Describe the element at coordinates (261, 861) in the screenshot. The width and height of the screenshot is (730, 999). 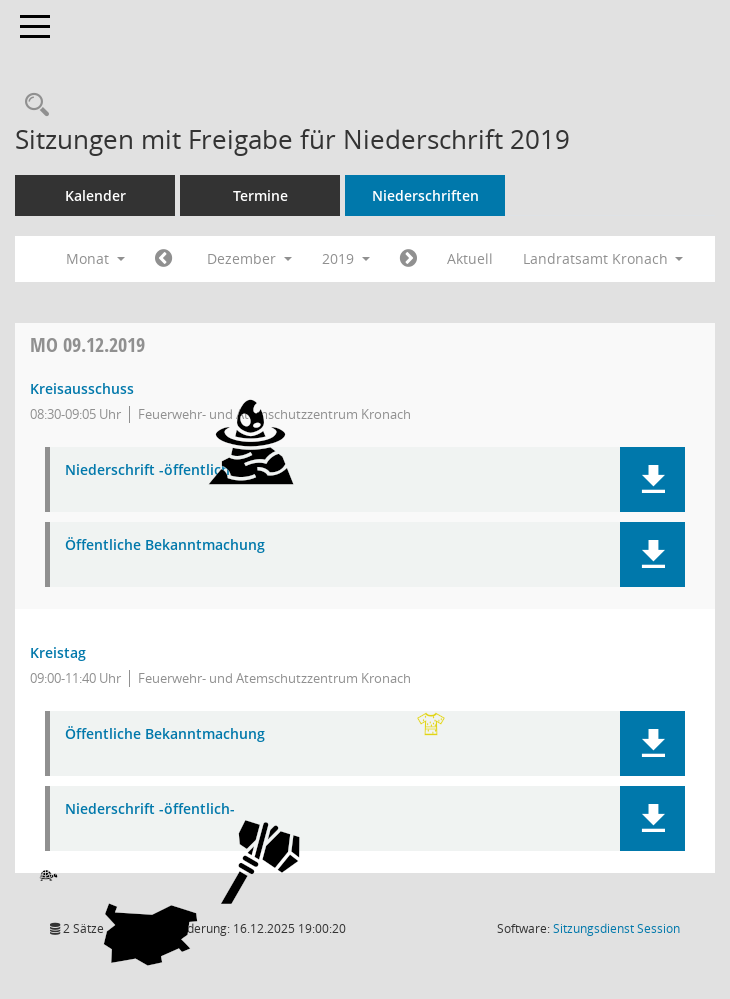
I see `stone age or primitive tool category in a crafting game` at that location.